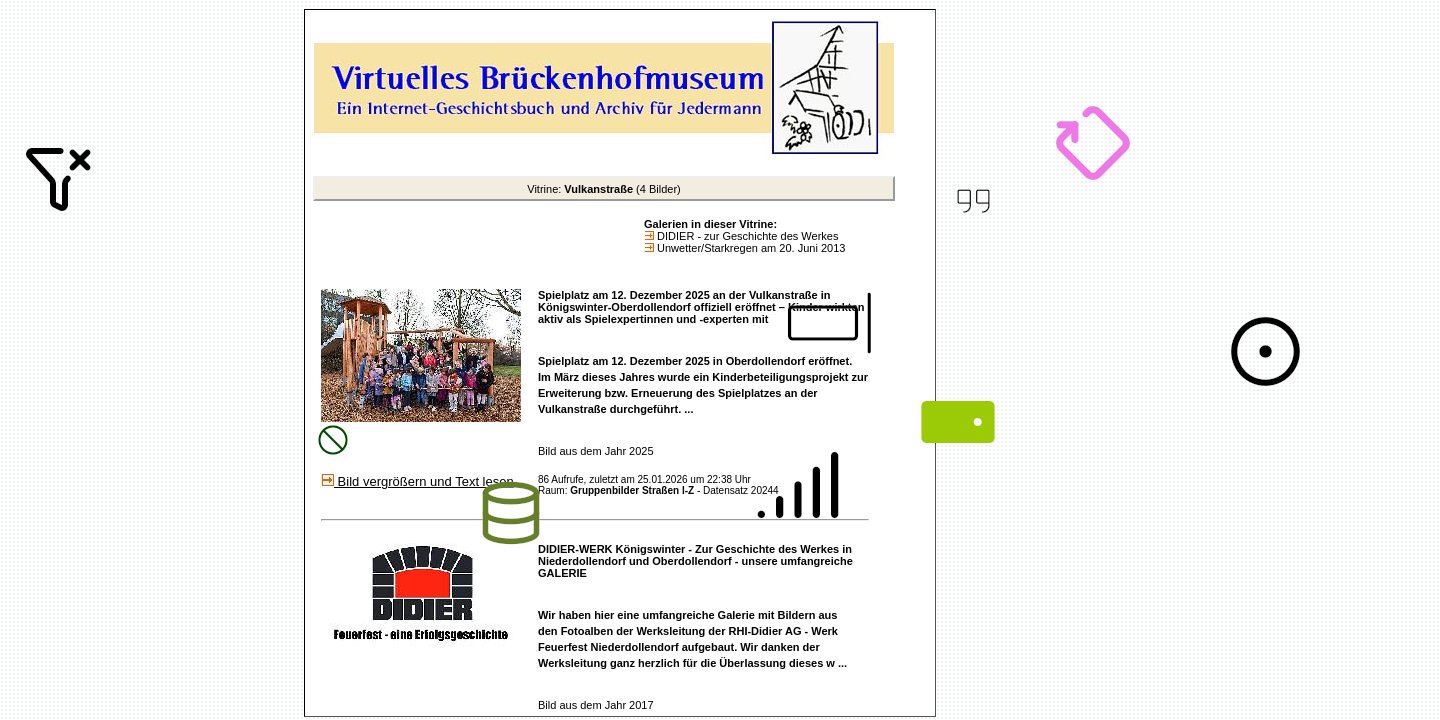 Image resolution: width=1440 pixels, height=720 pixels. What do you see at coordinates (973, 200) in the screenshot?
I see `view testimonials or quotes` at bounding box center [973, 200].